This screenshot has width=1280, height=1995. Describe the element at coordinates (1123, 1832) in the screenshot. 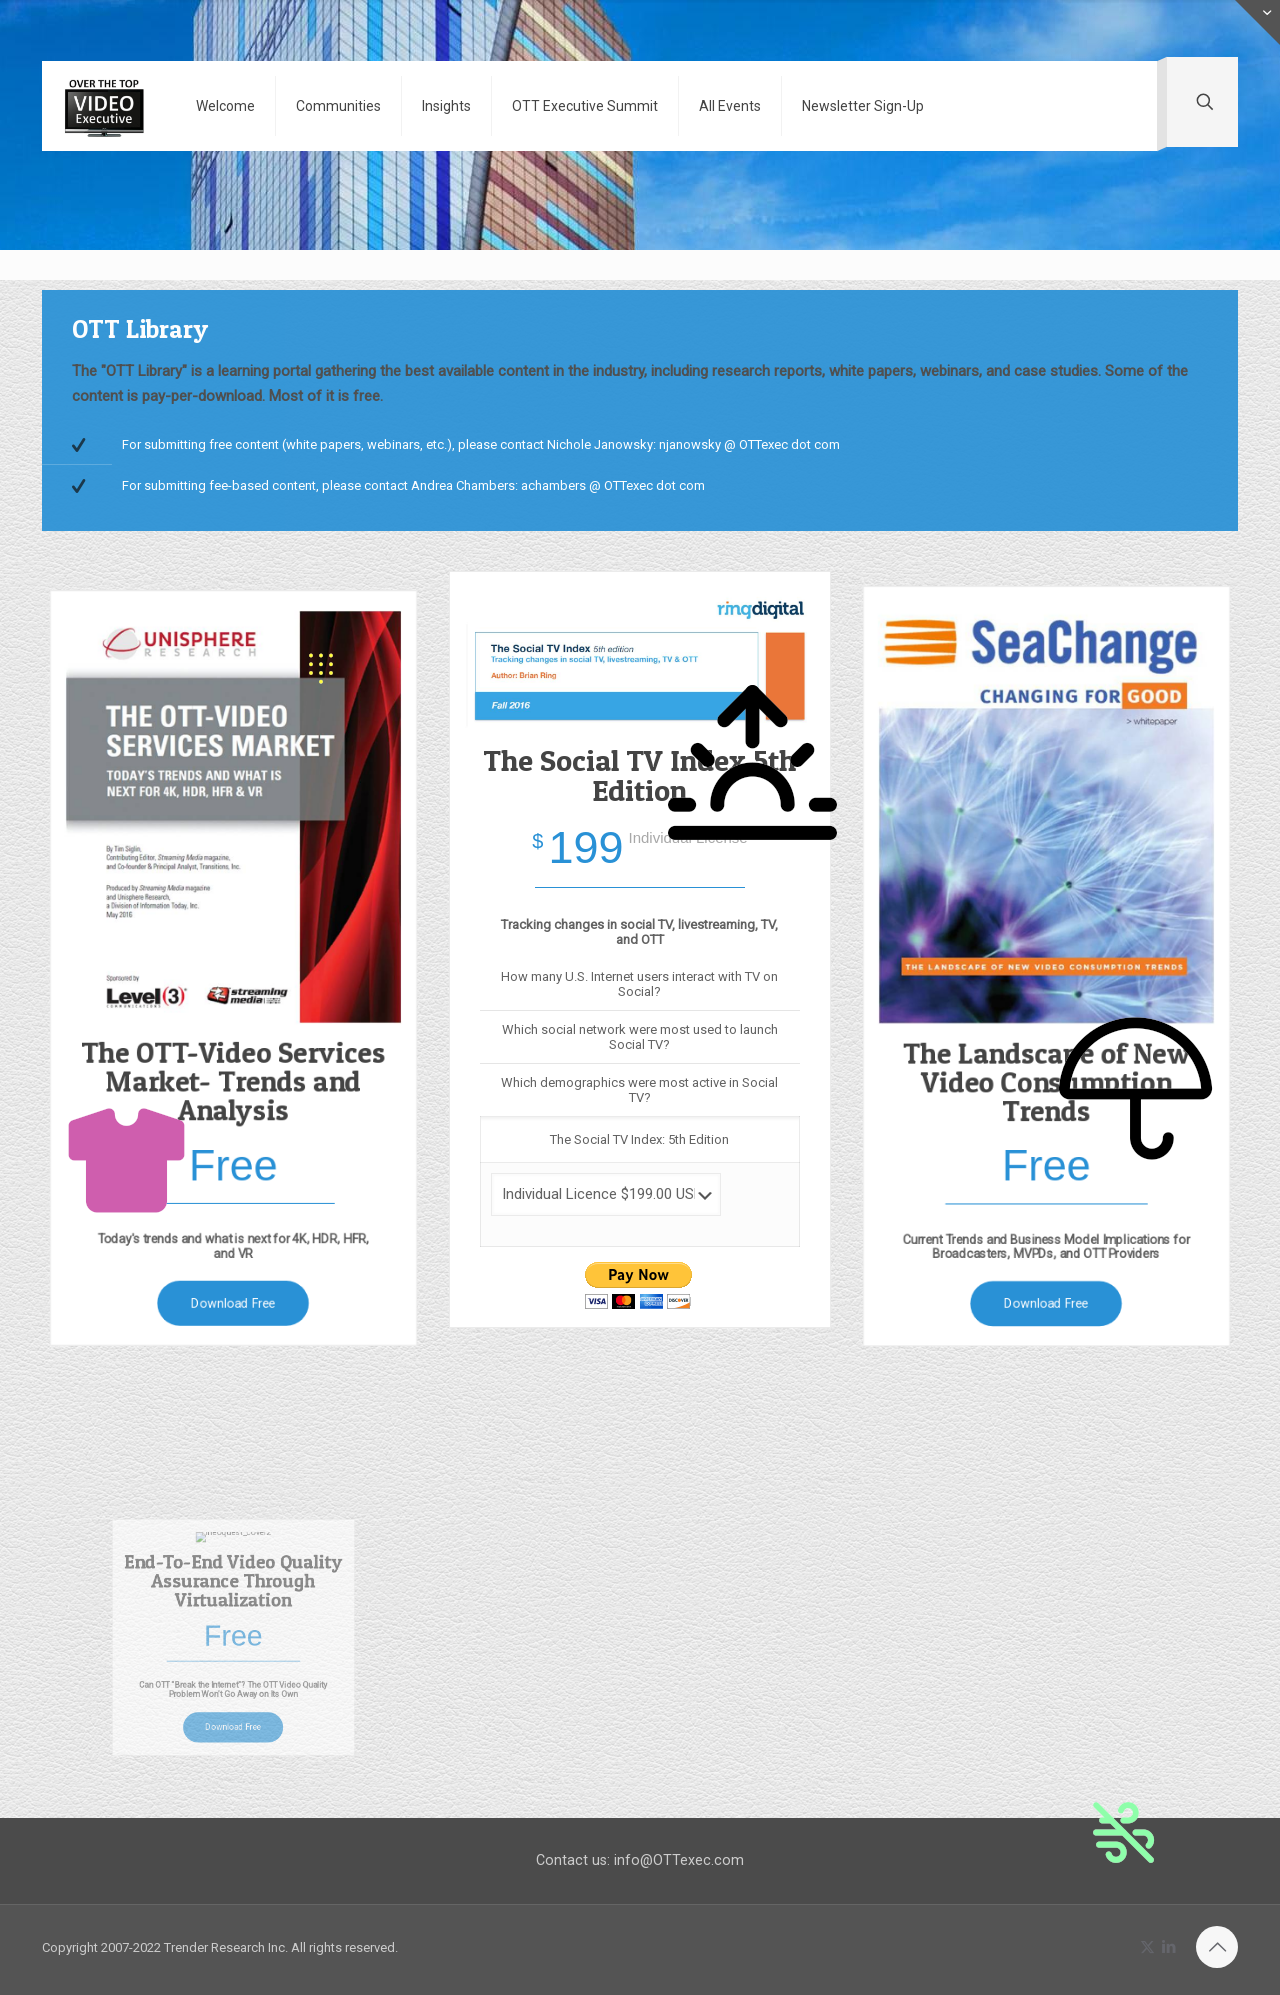

I see `disable wind or fan mode` at that location.